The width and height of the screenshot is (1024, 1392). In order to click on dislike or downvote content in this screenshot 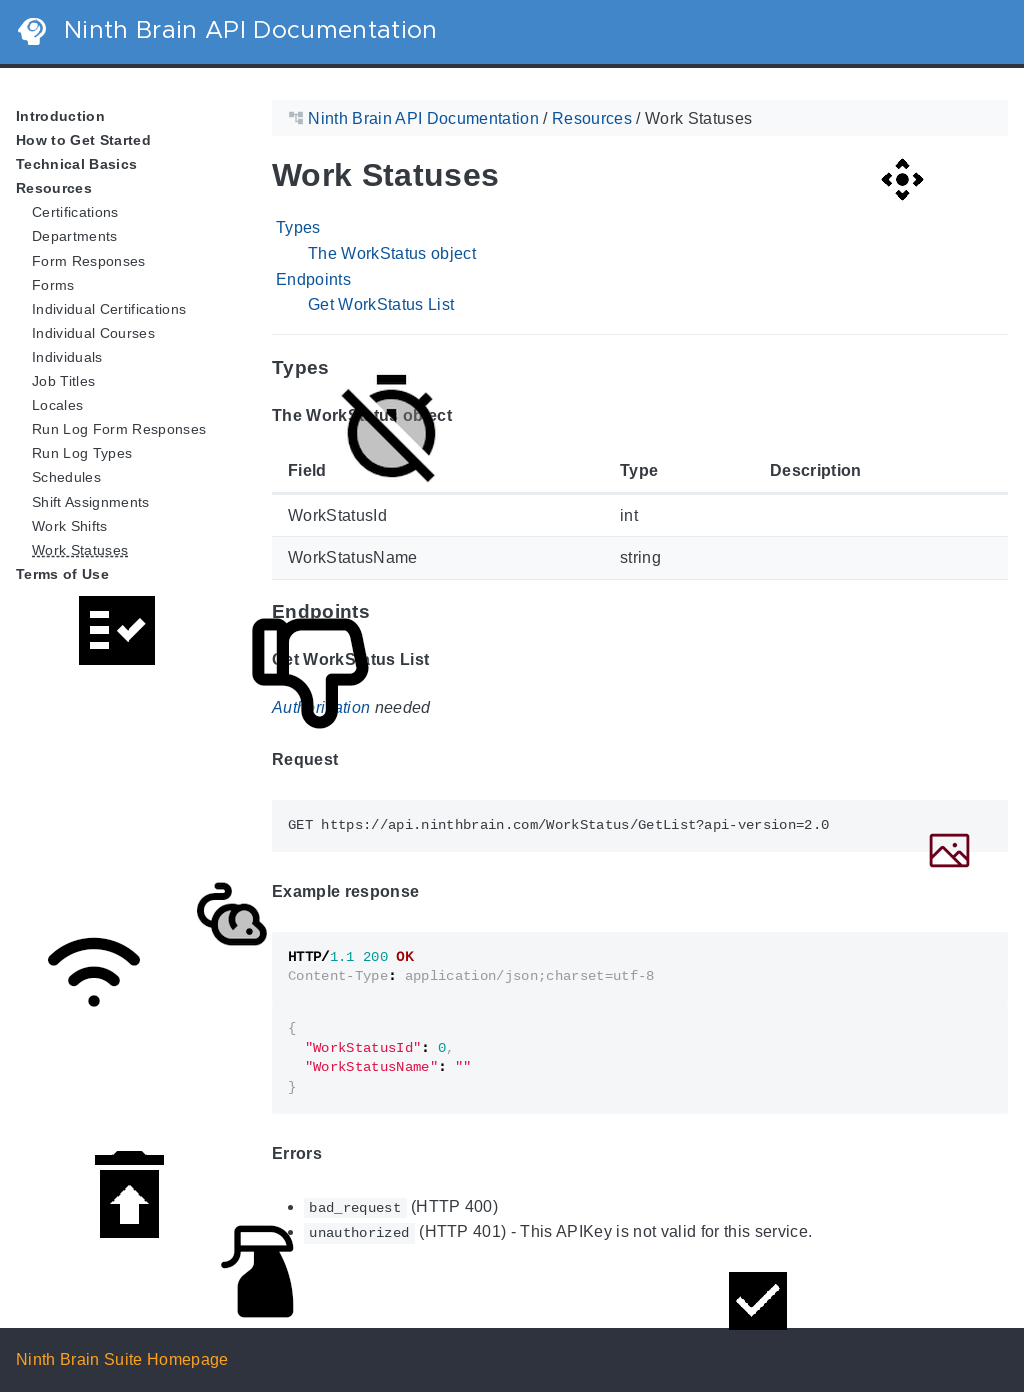, I will do `click(313, 673)`.